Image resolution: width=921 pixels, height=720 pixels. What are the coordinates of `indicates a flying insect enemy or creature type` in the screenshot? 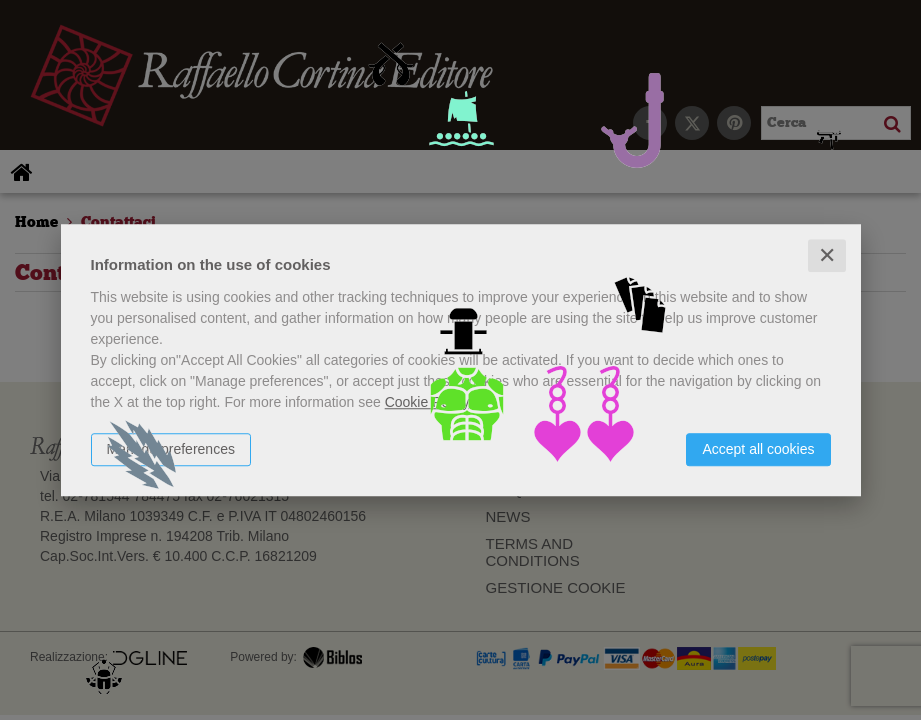 It's located at (104, 677).